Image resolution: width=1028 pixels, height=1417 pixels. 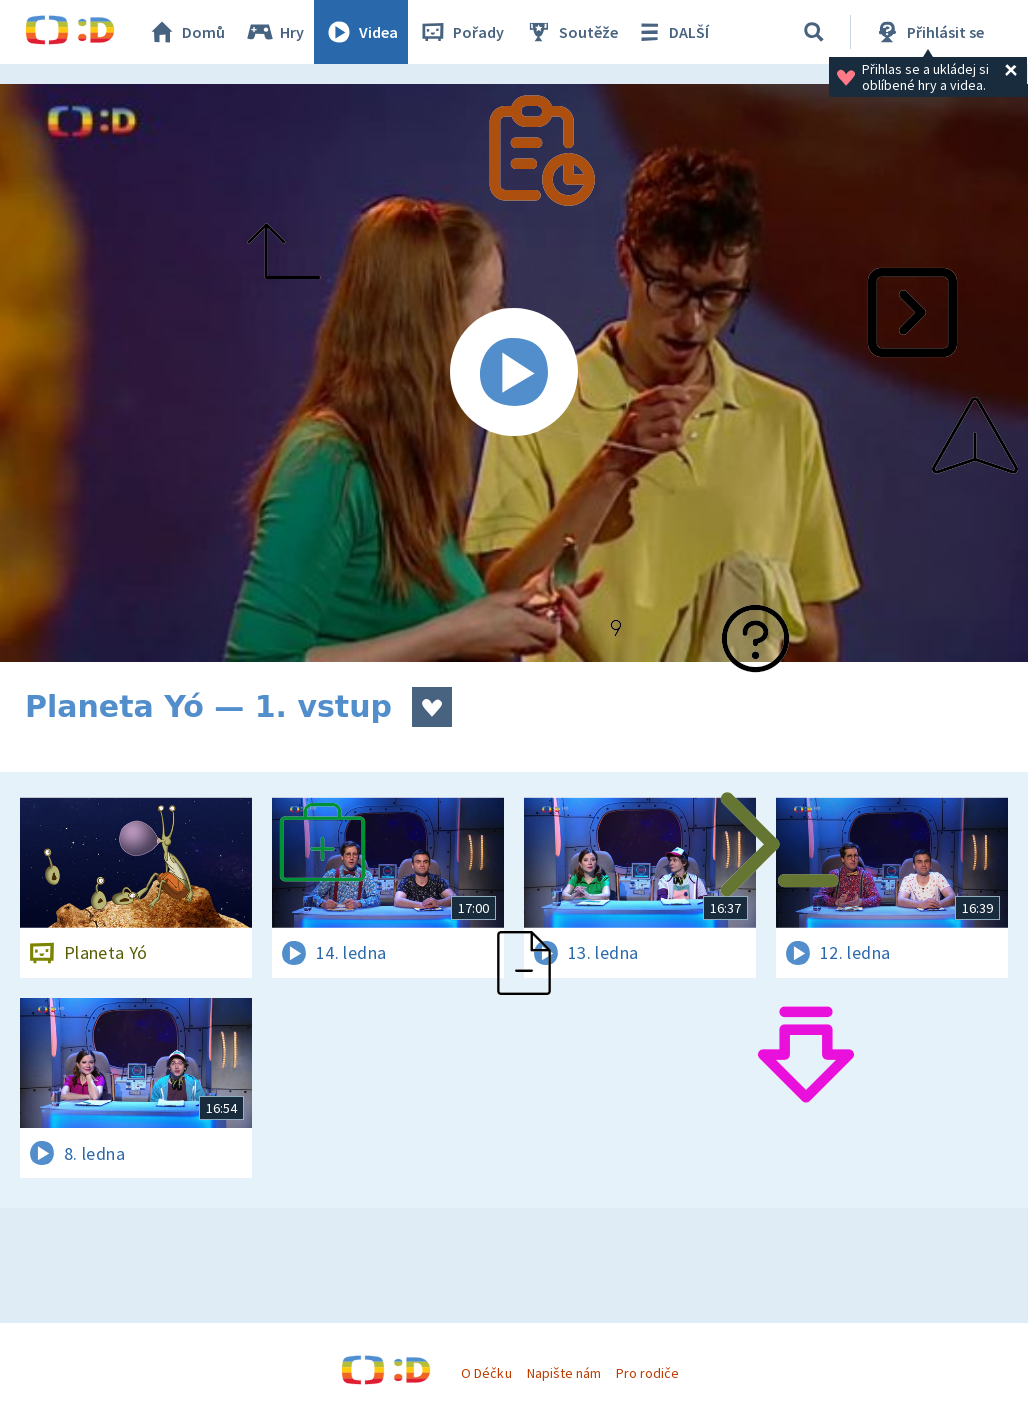 What do you see at coordinates (755, 638) in the screenshot?
I see `access help or support` at bounding box center [755, 638].